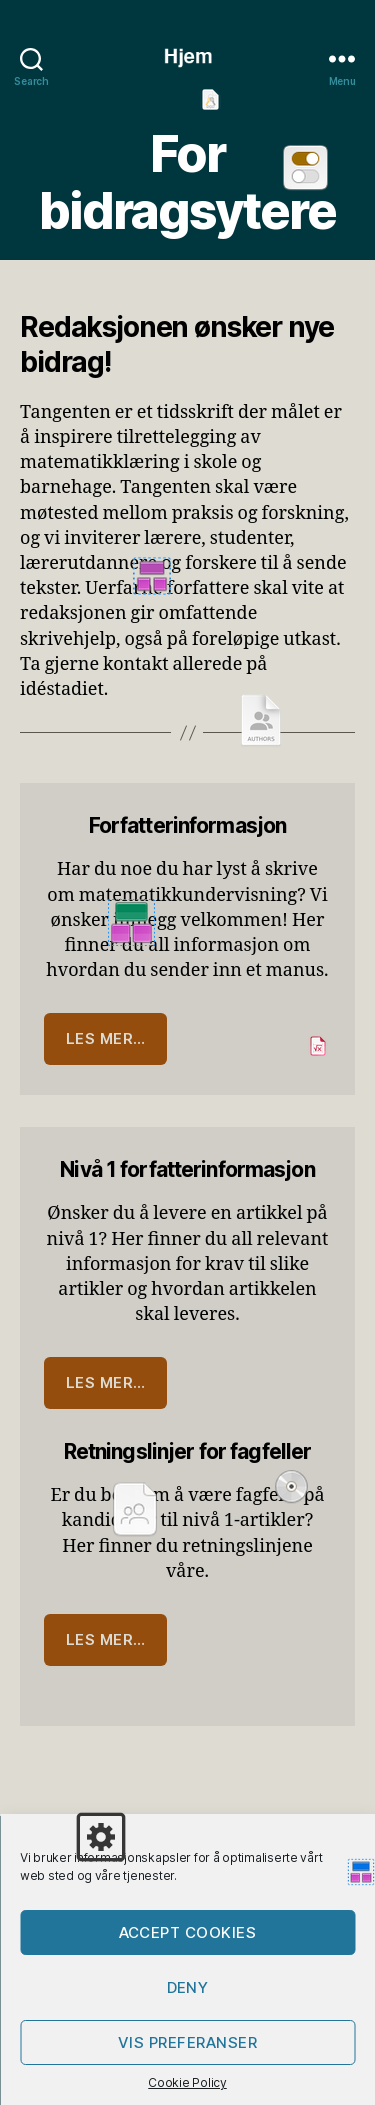 The width and height of the screenshot is (375, 2105). I want to click on indicates a rewritable CD drive or disc, so click(291, 1486).